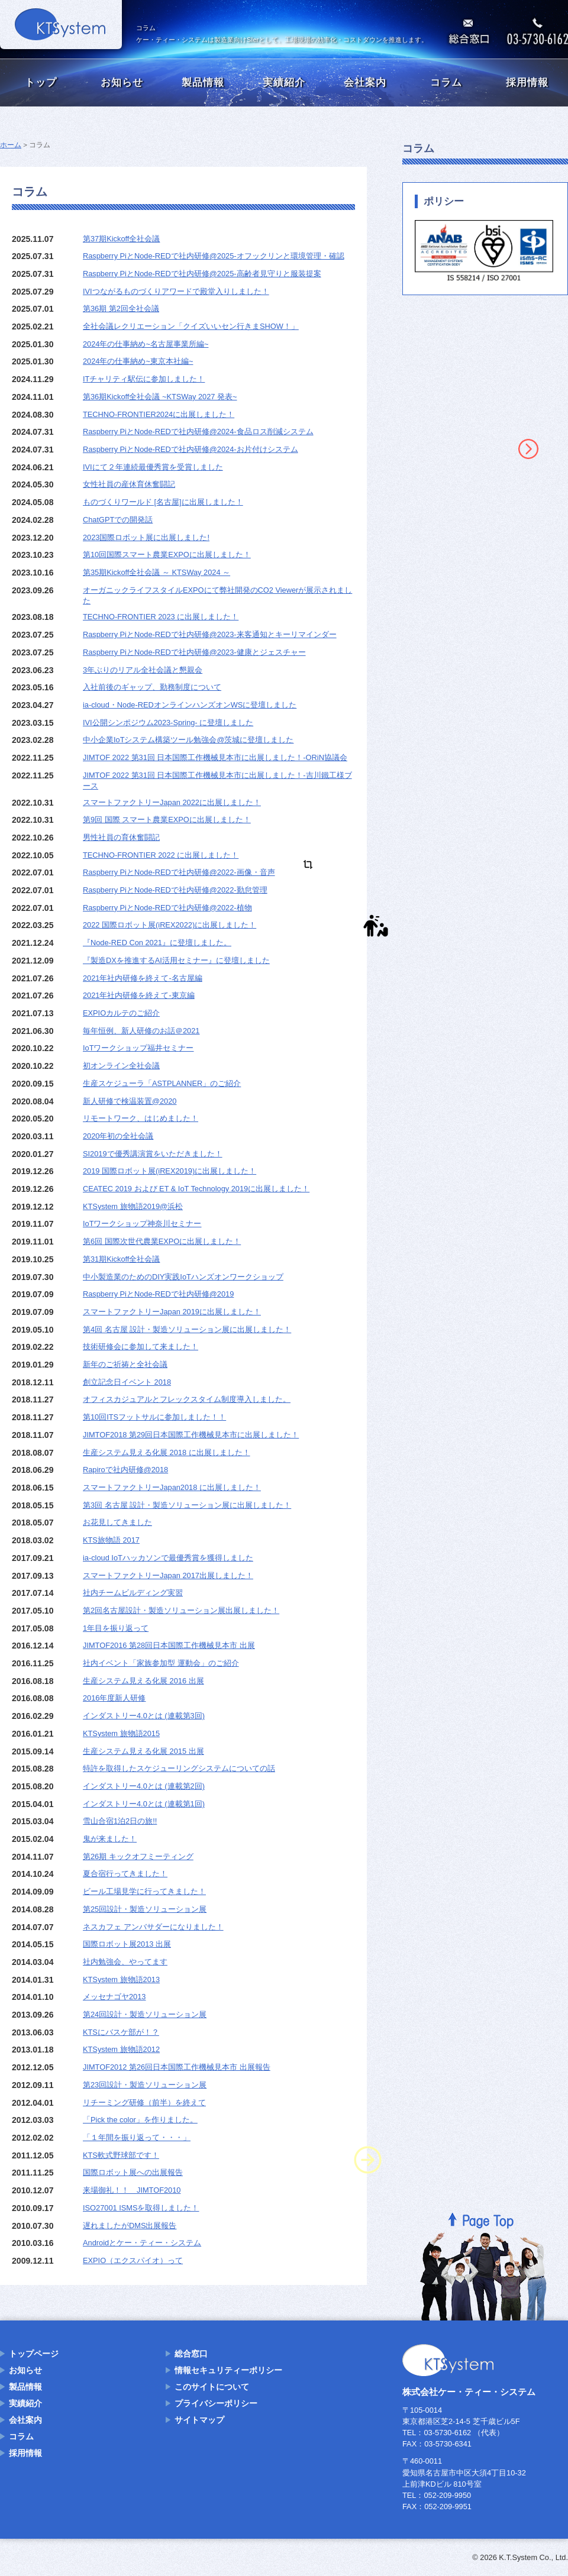  I want to click on proceed to the next step, so click(367, 2160).